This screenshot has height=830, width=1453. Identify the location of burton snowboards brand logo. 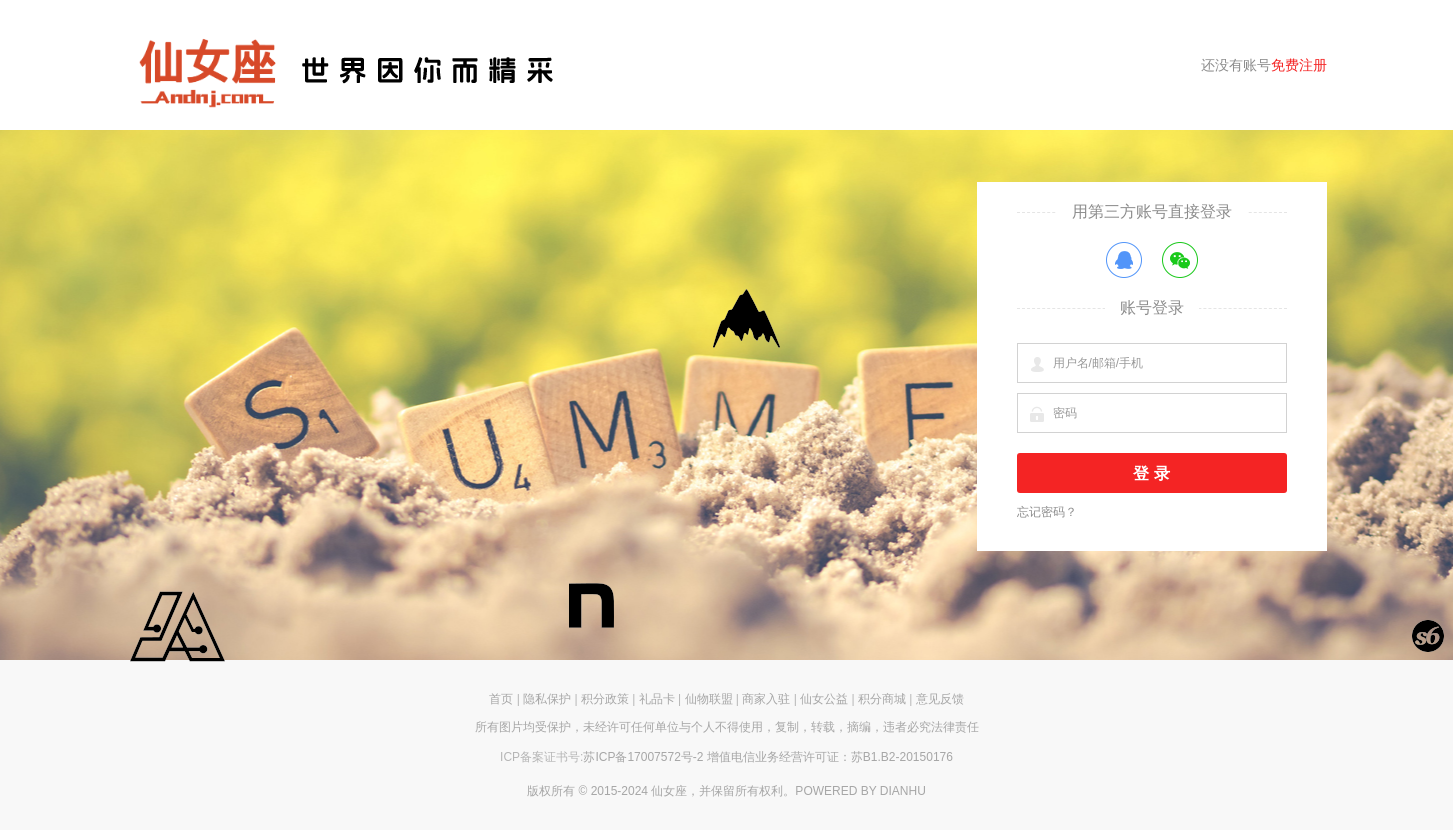
(746, 318).